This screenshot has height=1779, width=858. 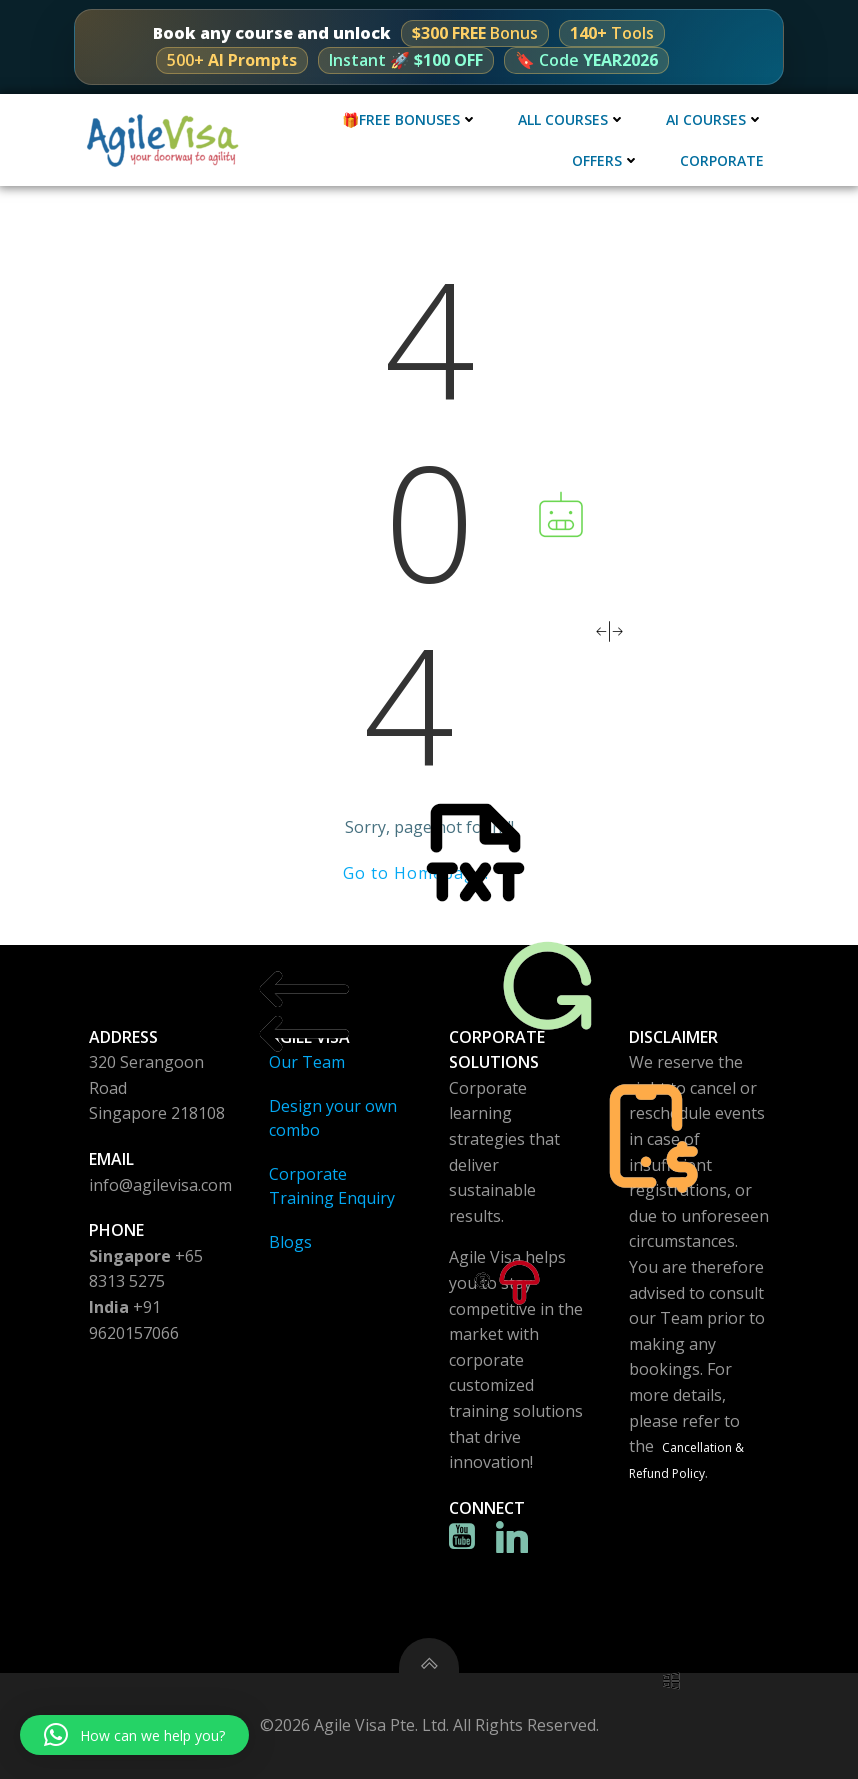 I want to click on open the Windows start menu, so click(x=672, y=1681).